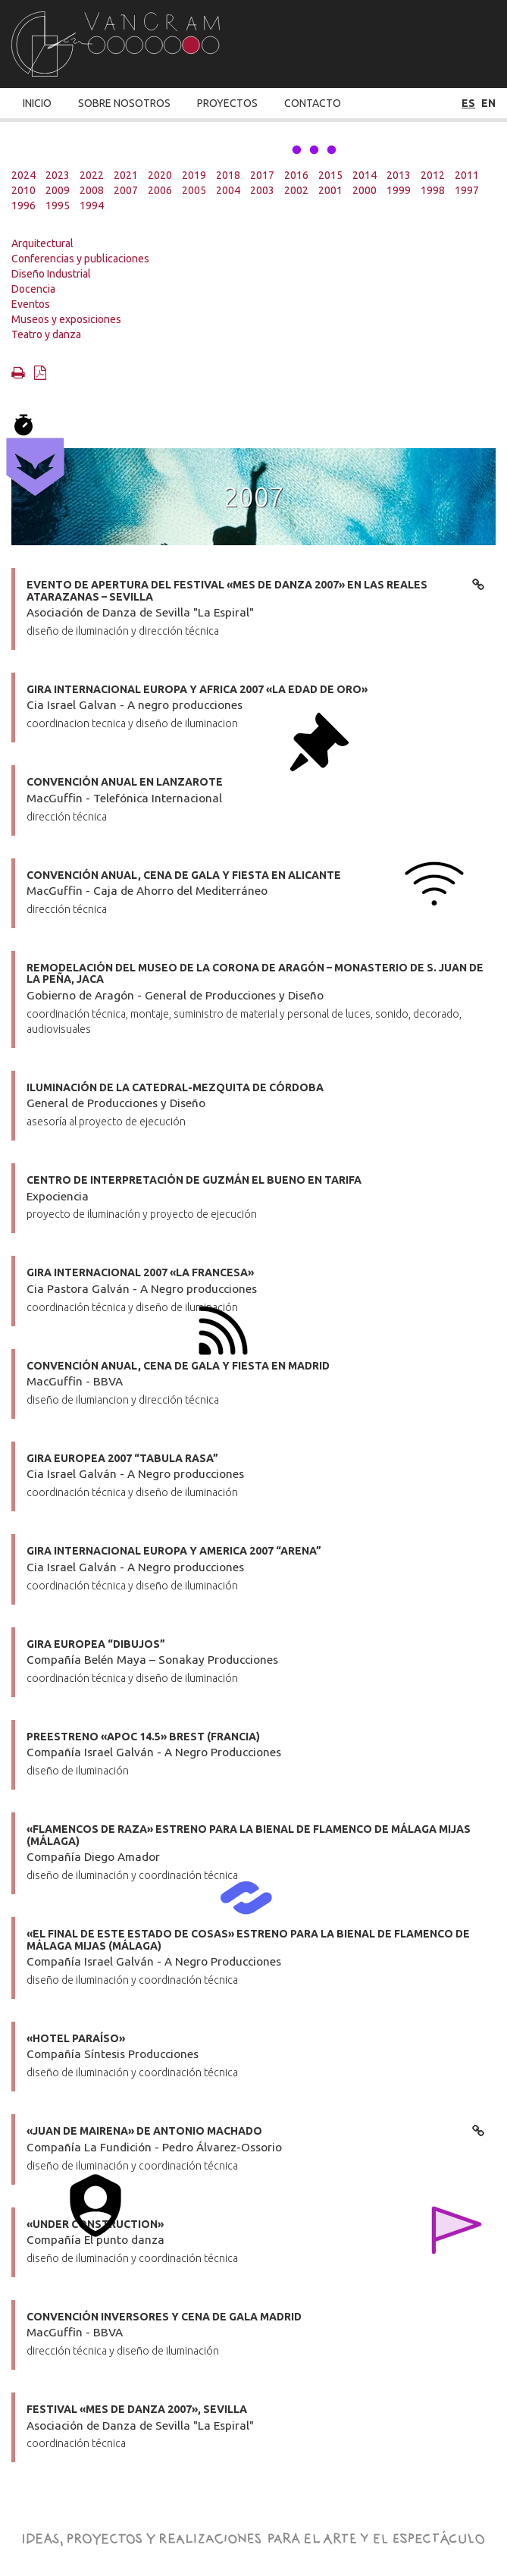 Image resolution: width=507 pixels, height=2576 pixels. I want to click on open more options menu, so click(314, 149).